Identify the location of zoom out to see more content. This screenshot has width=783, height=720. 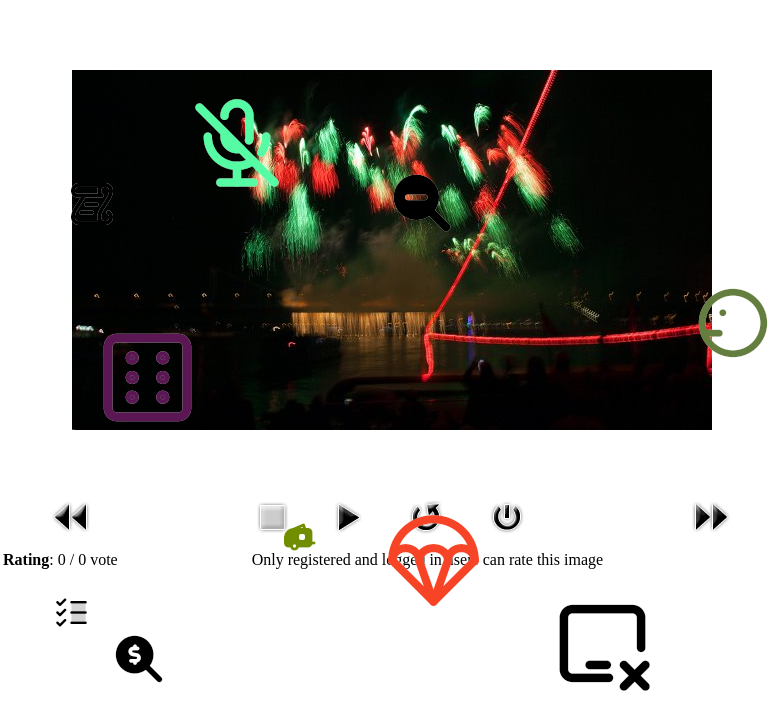
(422, 203).